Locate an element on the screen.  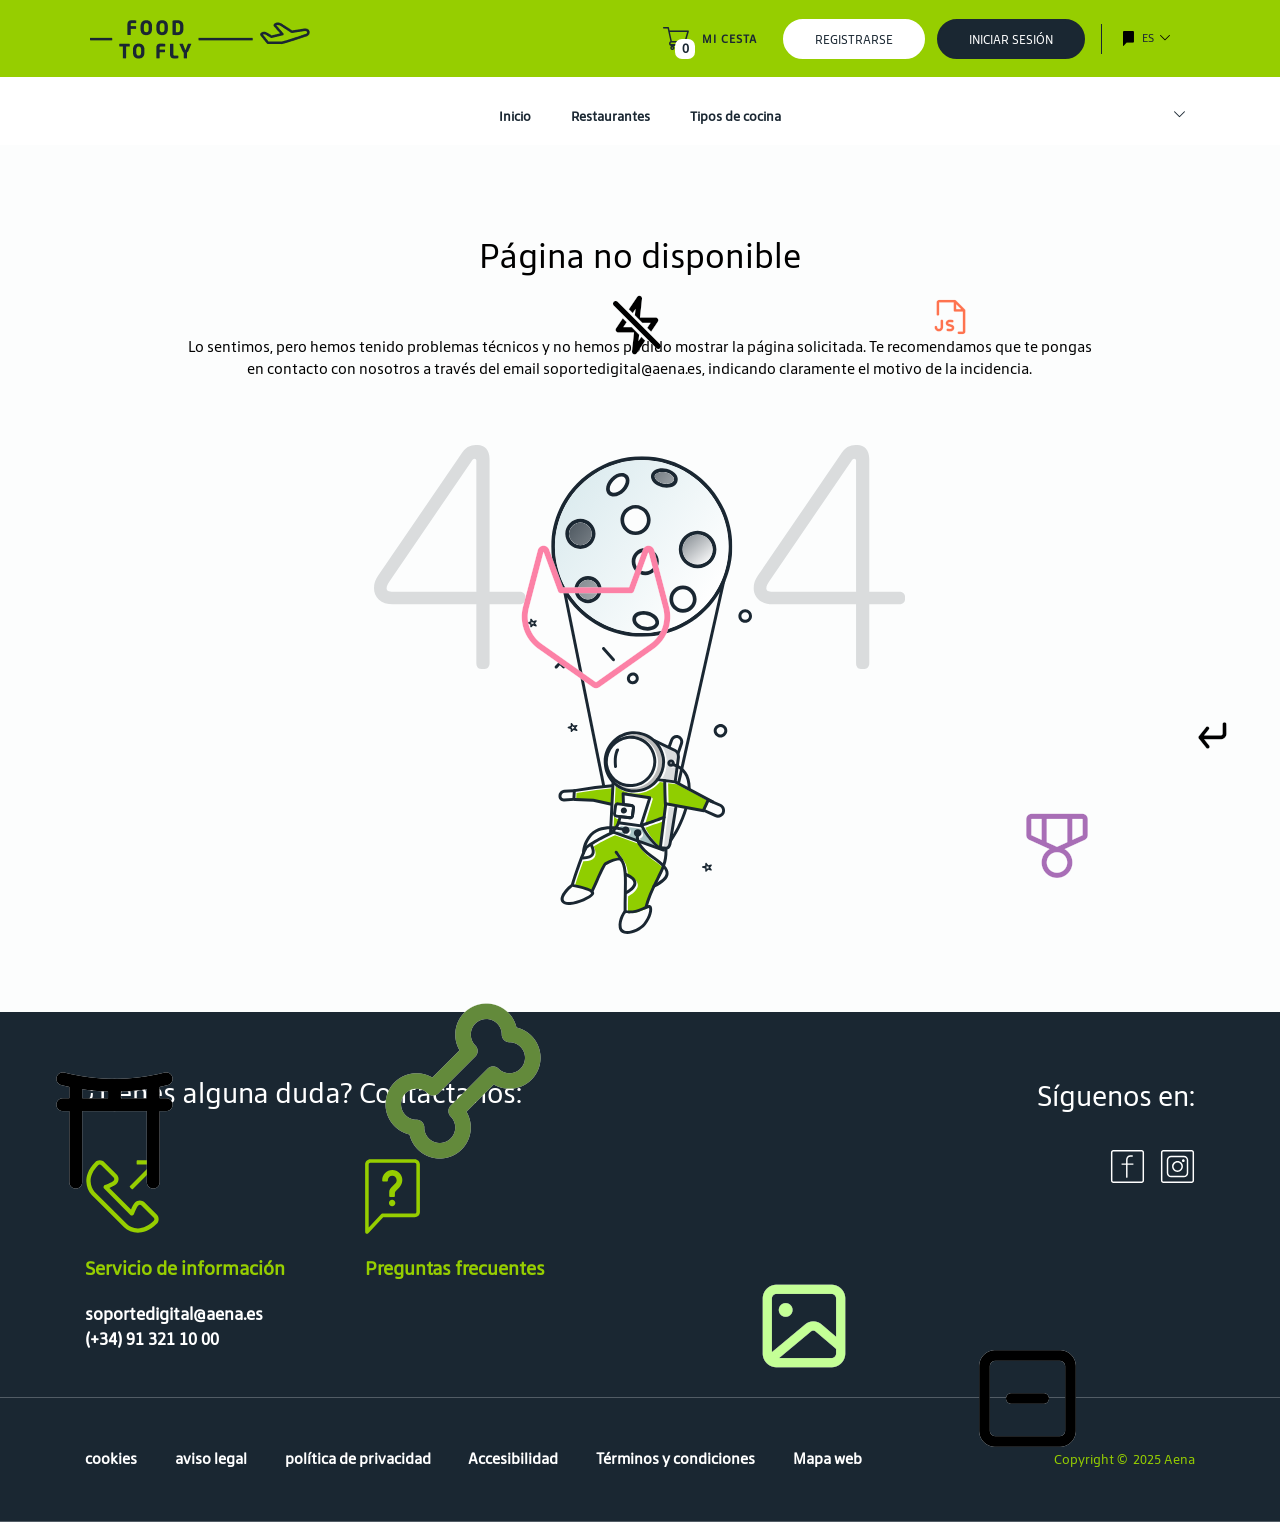
return or enter key is located at coordinates (1211, 735).